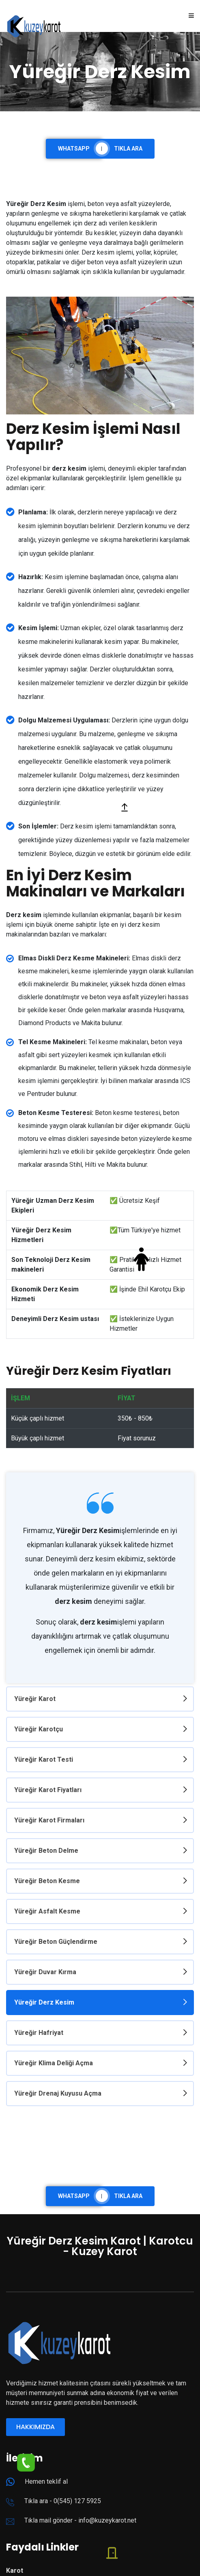  What do you see at coordinates (141, 1259) in the screenshot?
I see `women's restroom indicator` at bounding box center [141, 1259].